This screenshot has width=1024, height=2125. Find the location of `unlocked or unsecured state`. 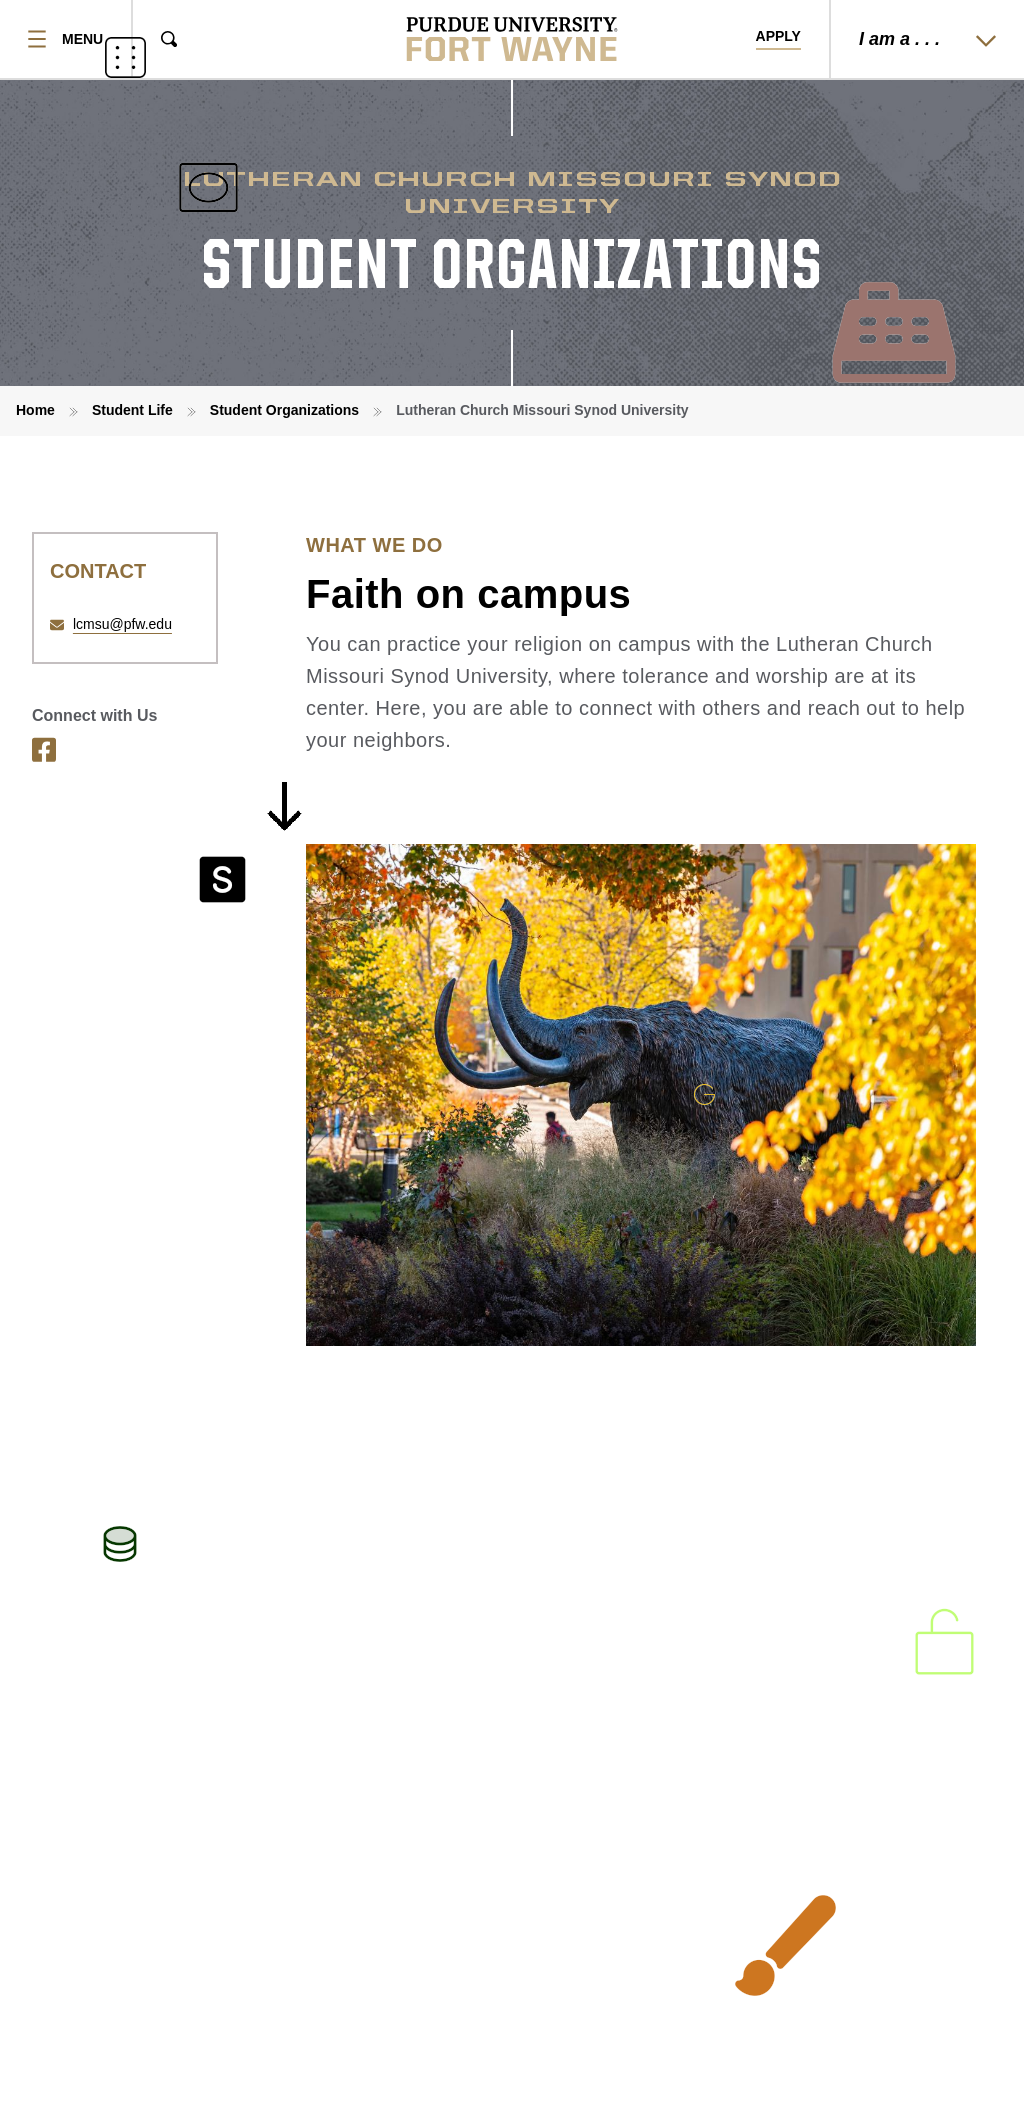

unlocked or unsecured state is located at coordinates (944, 1645).